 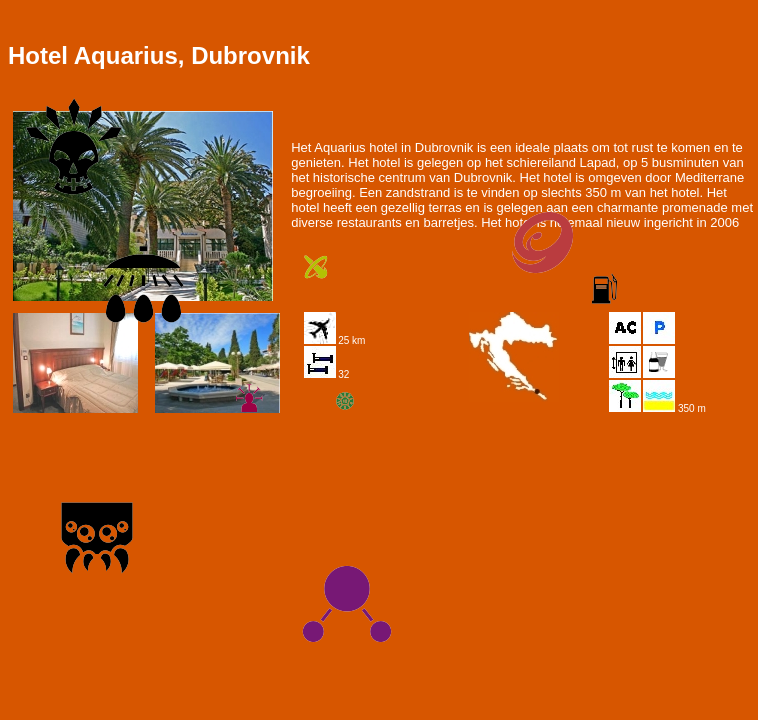 What do you see at coordinates (542, 242) in the screenshot?
I see `indicates a wind or air-based ability` at bounding box center [542, 242].